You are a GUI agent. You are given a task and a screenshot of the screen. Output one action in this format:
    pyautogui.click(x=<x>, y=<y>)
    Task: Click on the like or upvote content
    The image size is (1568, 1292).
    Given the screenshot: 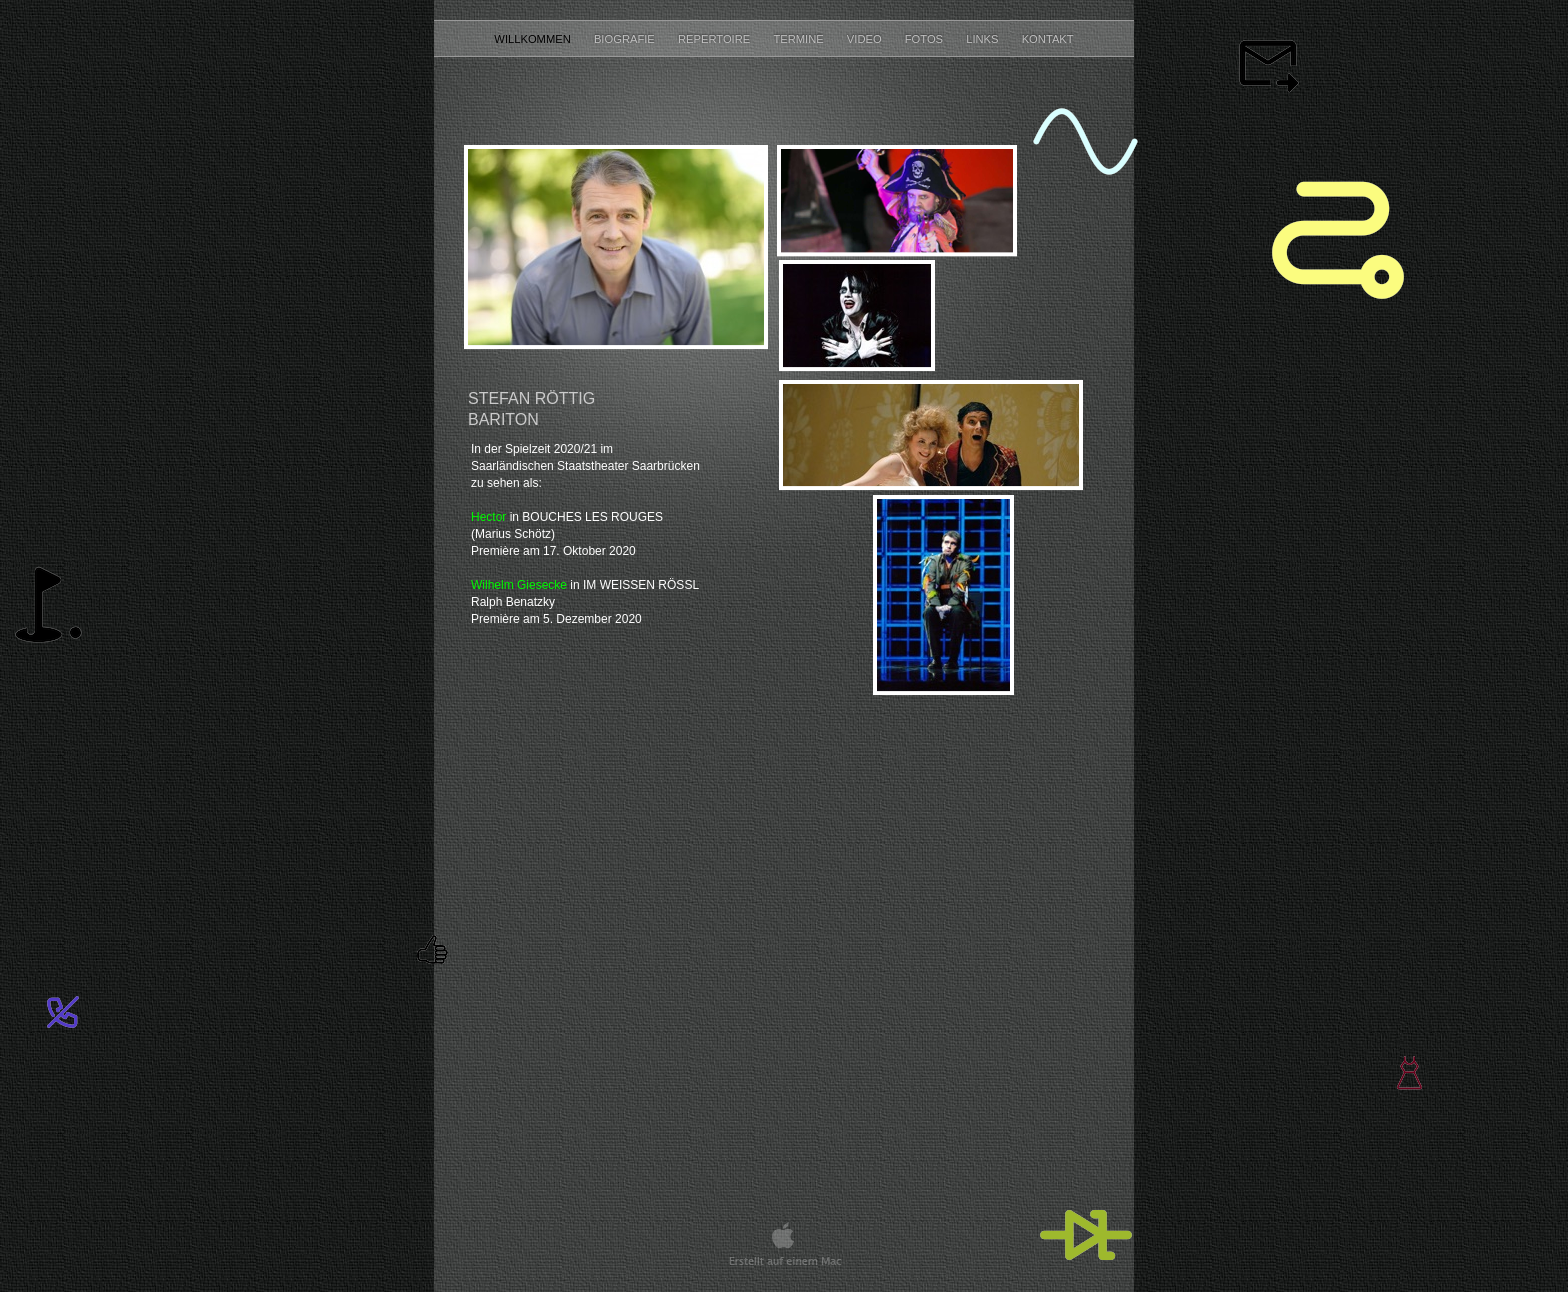 What is the action you would take?
    pyautogui.click(x=432, y=949)
    